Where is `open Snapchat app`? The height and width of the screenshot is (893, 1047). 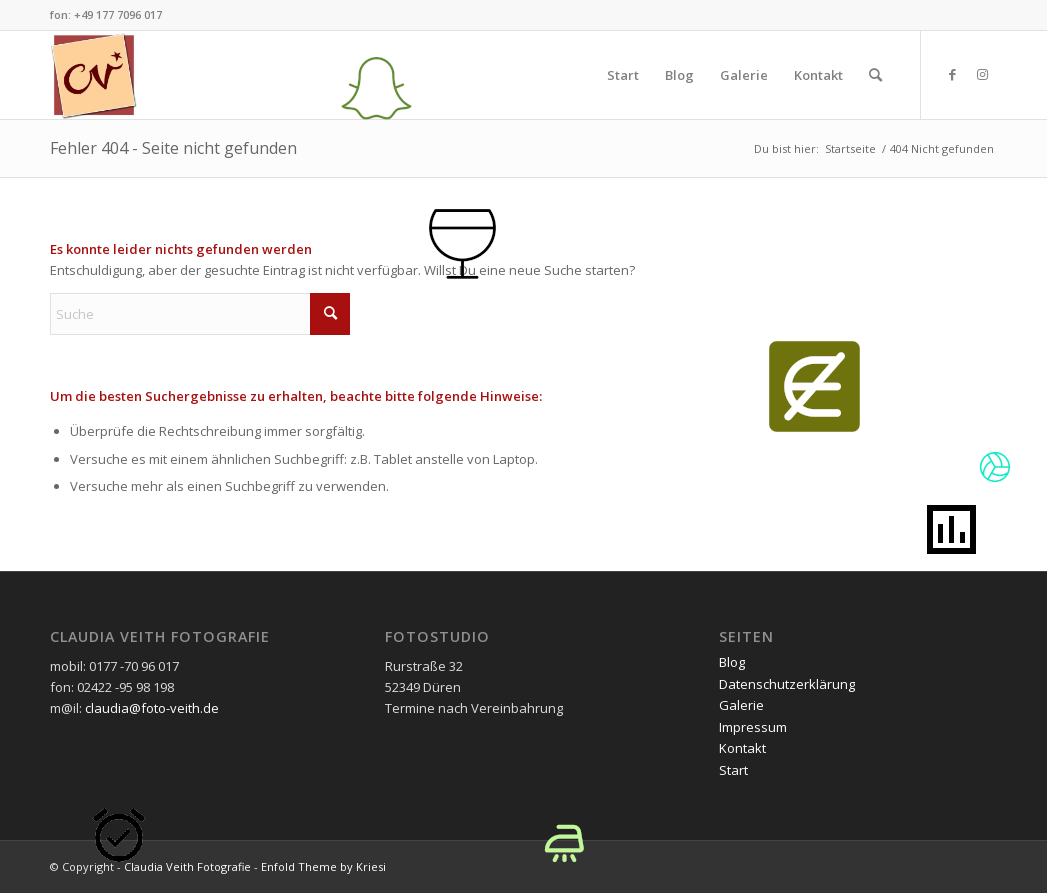
open Snapchat app is located at coordinates (376, 89).